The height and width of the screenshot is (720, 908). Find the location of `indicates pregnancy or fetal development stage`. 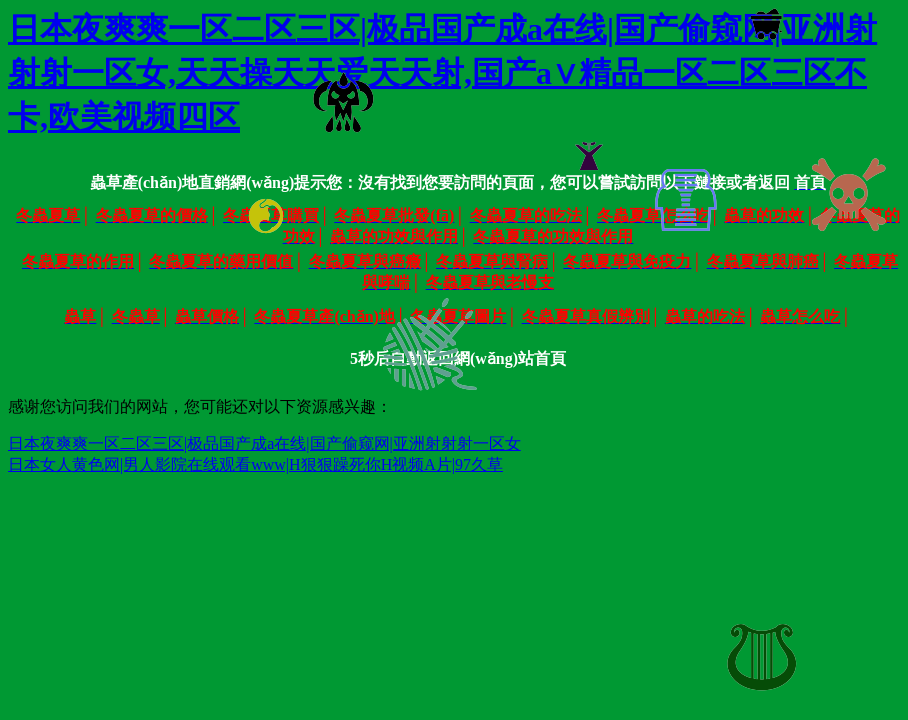

indicates pregnancy or fetal development stage is located at coordinates (266, 216).